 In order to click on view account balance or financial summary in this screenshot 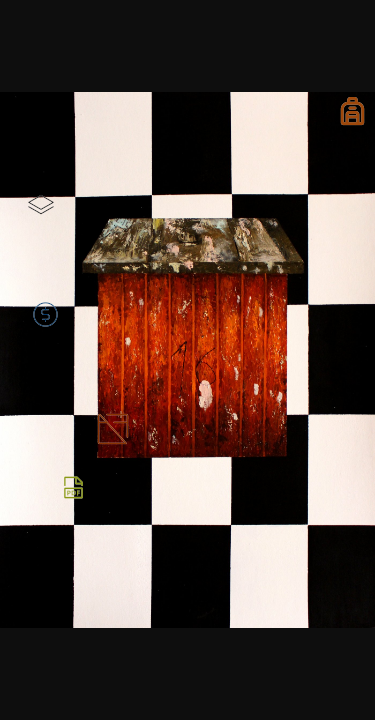, I will do `click(45, 314)`.